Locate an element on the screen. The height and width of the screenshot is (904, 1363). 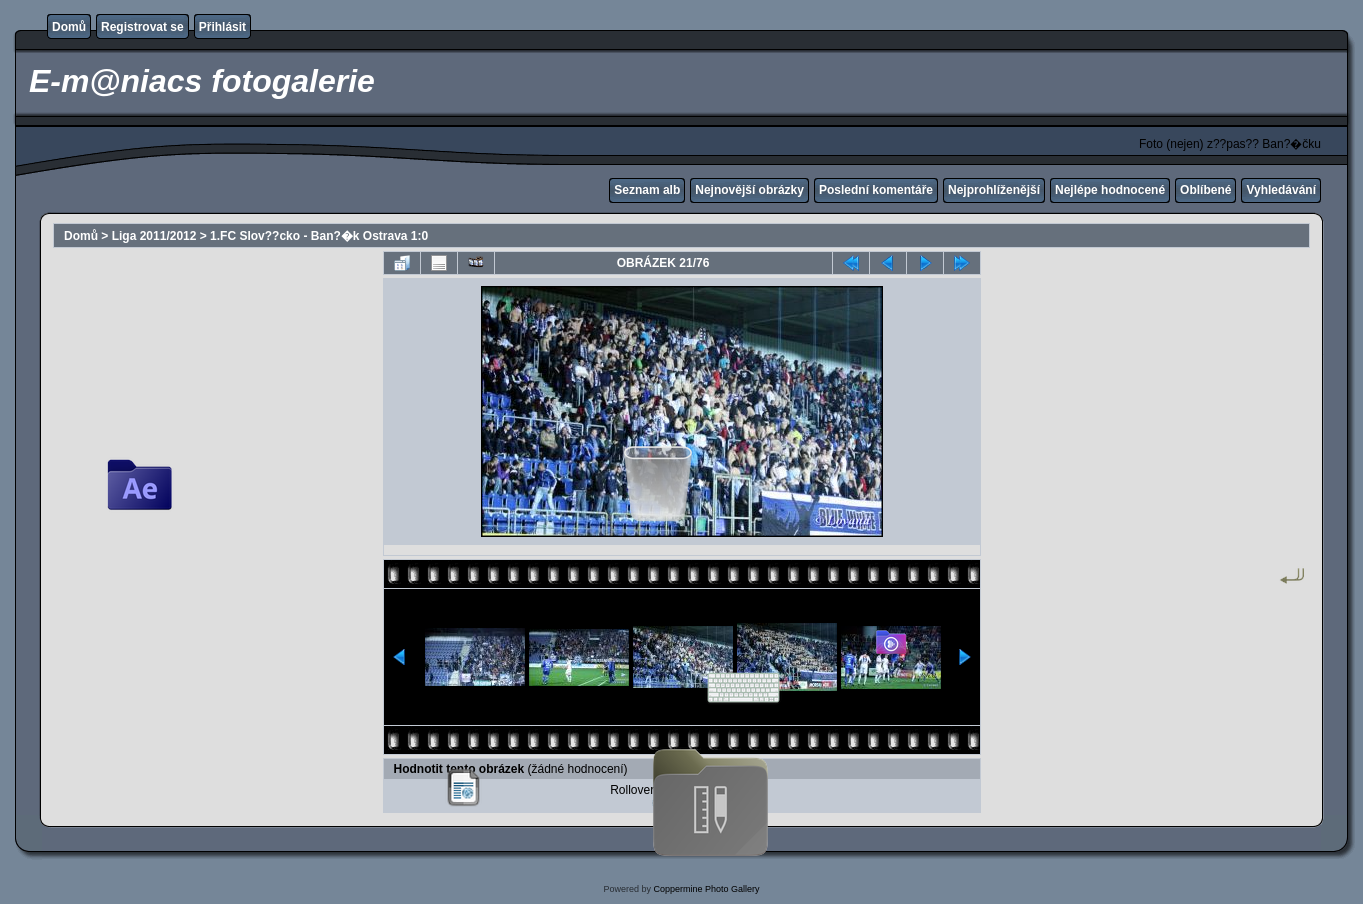
access your templates folder is located at coordinates (710, 802).